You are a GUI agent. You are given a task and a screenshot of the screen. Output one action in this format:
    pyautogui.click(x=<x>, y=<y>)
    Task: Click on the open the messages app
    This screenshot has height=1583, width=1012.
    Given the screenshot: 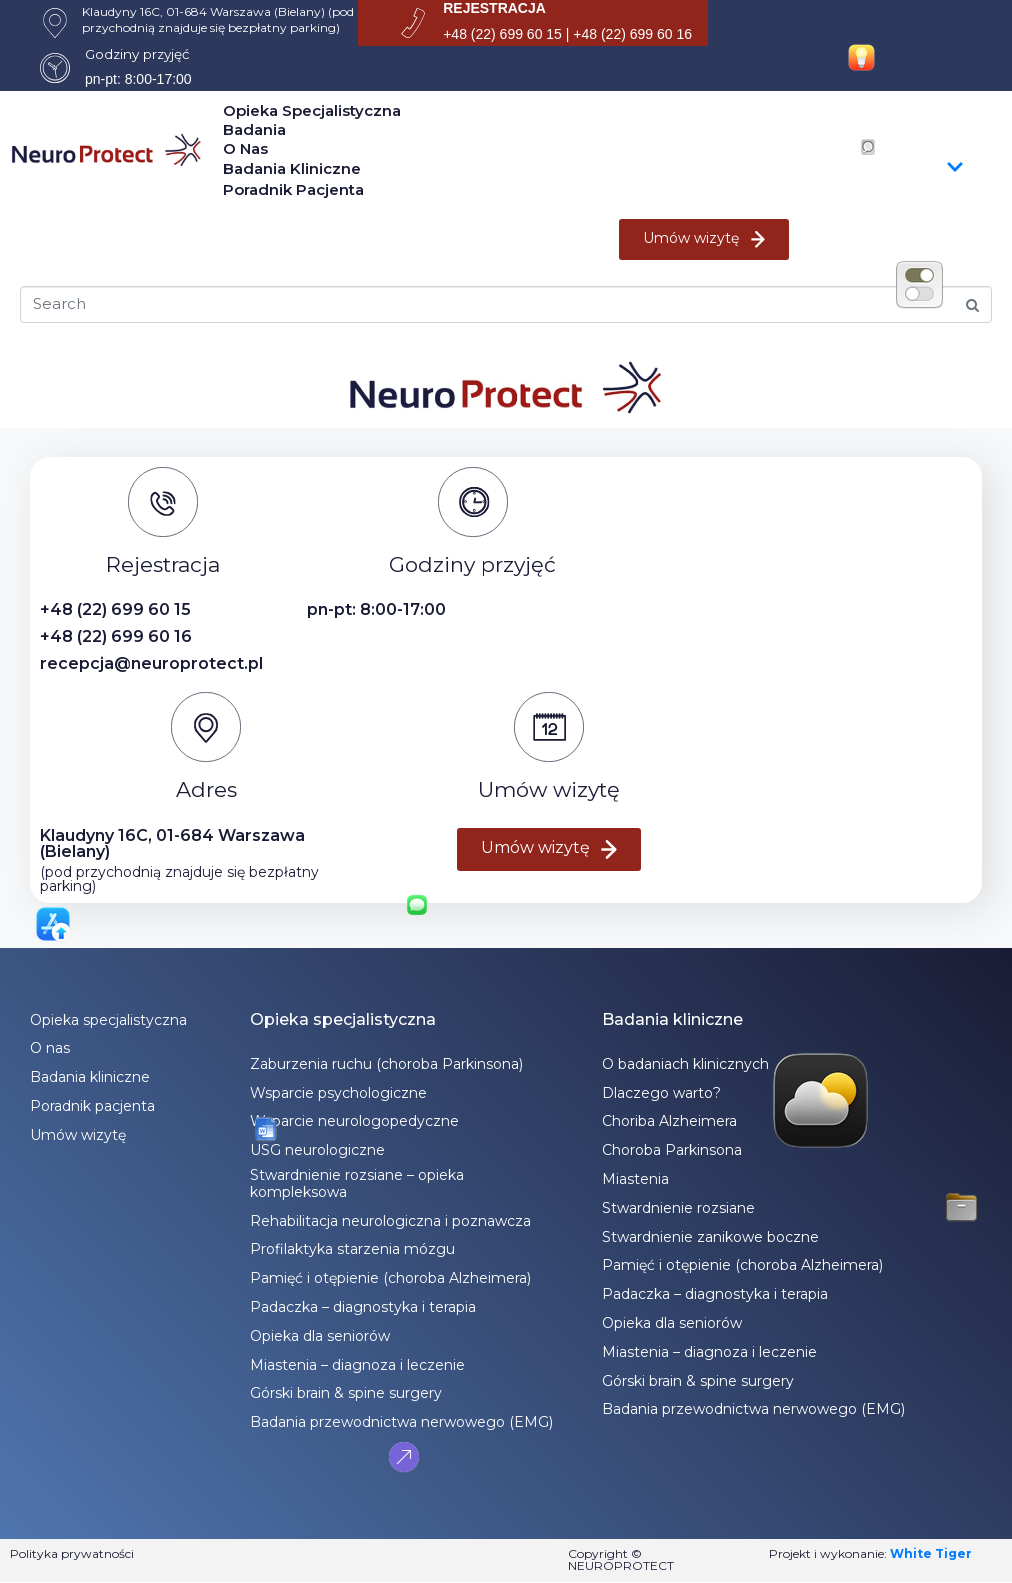 What is the action you would take?
    pyautogui.click(x=417, y=905)
    